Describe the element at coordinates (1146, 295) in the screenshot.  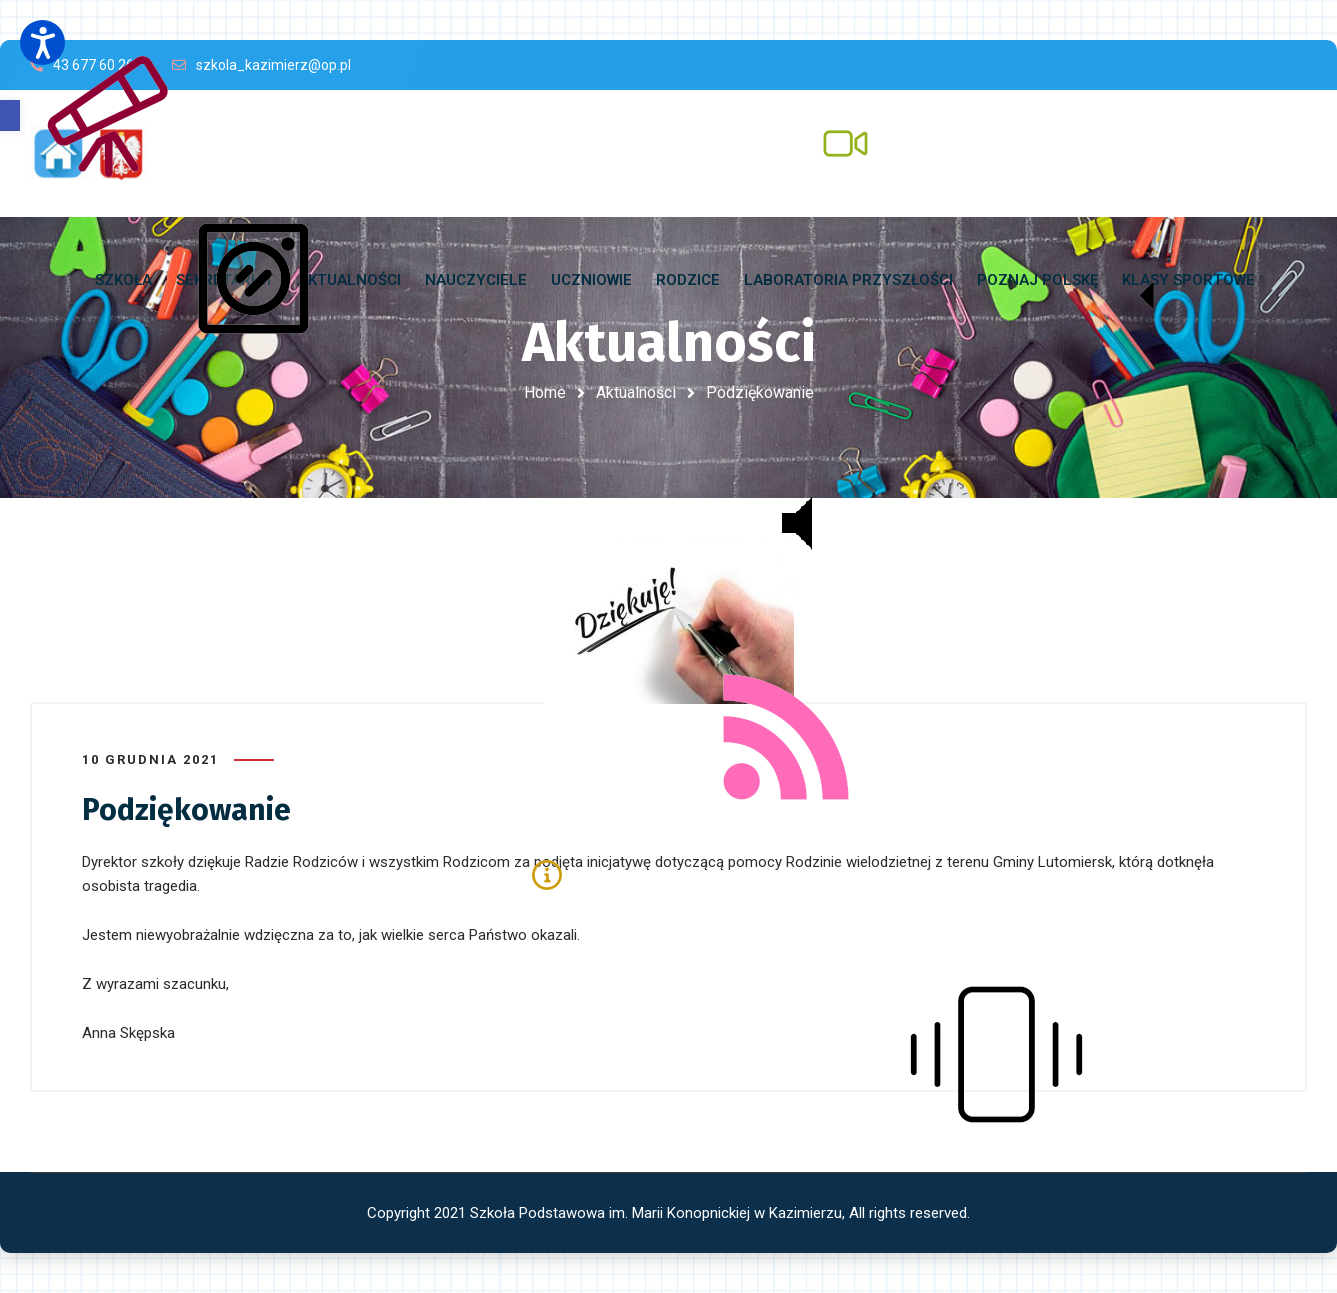
I see `navigate back to the previous screen` at that location.